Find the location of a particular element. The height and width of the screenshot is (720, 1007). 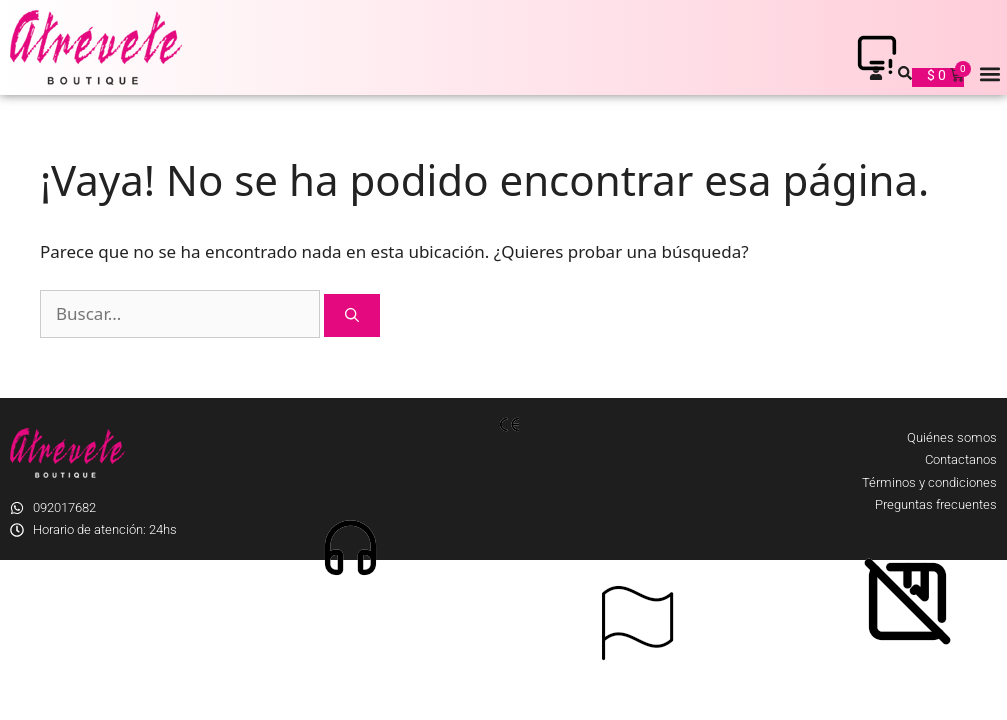

indicates a tablet device error or warning is located at coordinates (877, 53).